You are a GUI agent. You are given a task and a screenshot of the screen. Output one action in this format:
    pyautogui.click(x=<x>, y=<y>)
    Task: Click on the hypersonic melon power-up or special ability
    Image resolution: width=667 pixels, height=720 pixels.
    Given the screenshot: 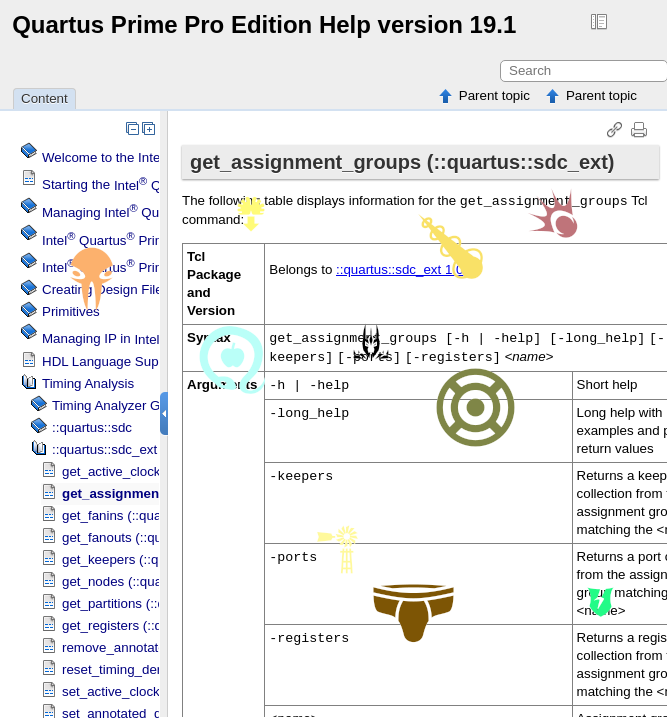 What is the action you would take?
    pyautogui.click(x=552, y=212)
    